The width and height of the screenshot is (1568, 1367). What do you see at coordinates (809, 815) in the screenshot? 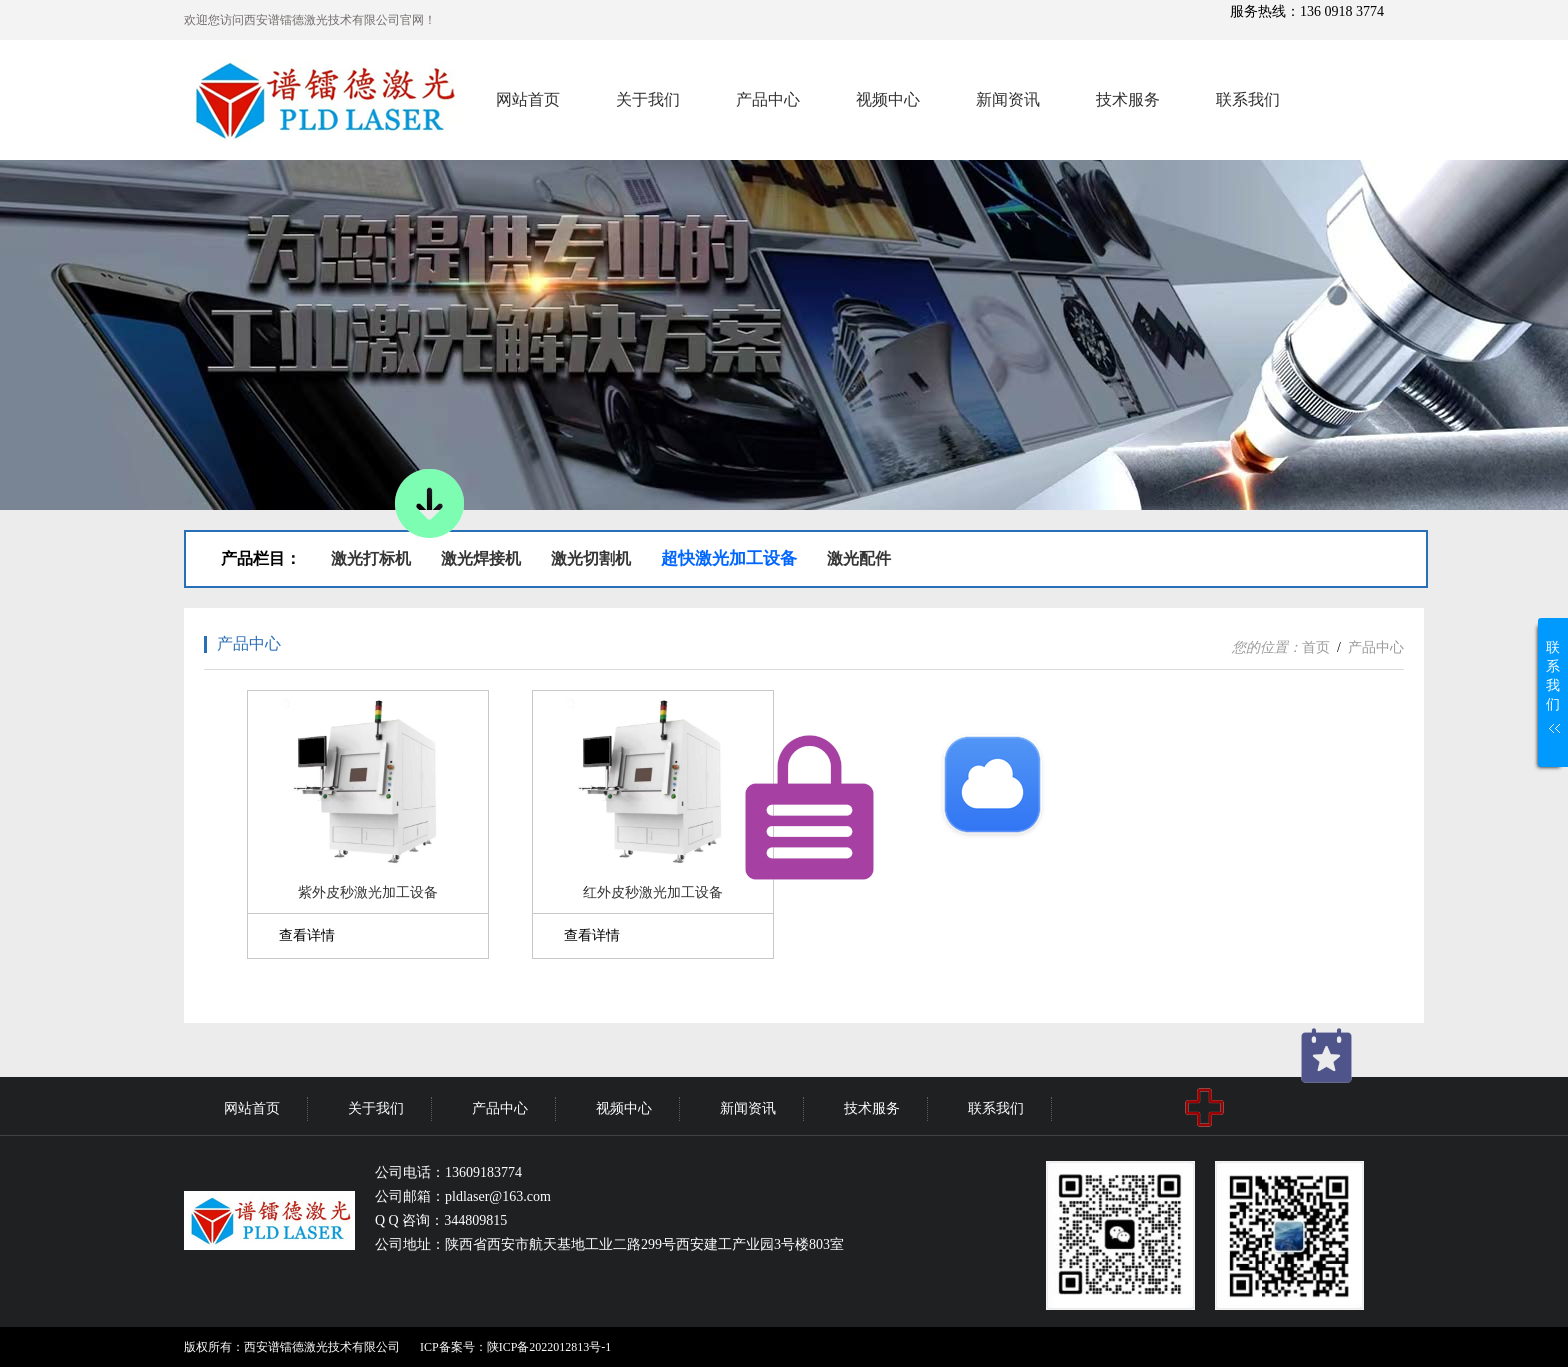
I see `secure or locked content` at bounding box center [809, 815].